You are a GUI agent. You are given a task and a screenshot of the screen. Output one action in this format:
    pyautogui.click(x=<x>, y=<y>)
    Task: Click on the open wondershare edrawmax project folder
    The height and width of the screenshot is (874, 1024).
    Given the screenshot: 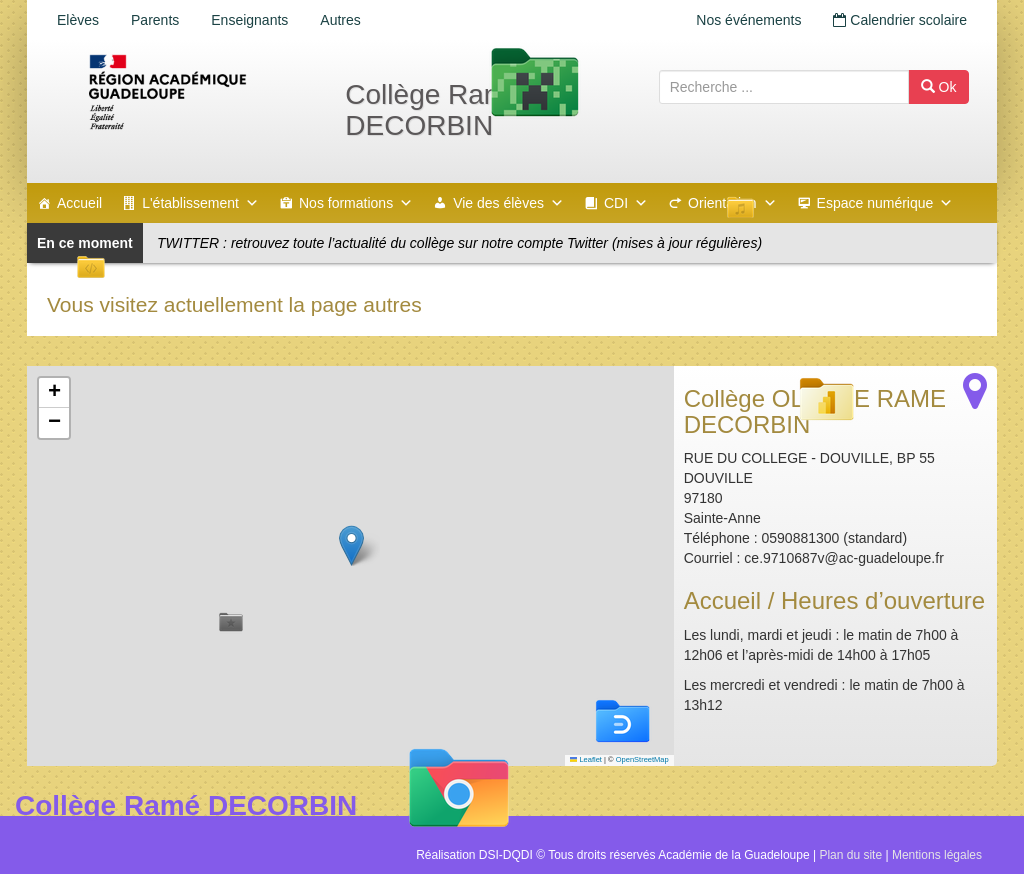 What is the action you would take?
    pyautogui.click(x=622, y=722)
    